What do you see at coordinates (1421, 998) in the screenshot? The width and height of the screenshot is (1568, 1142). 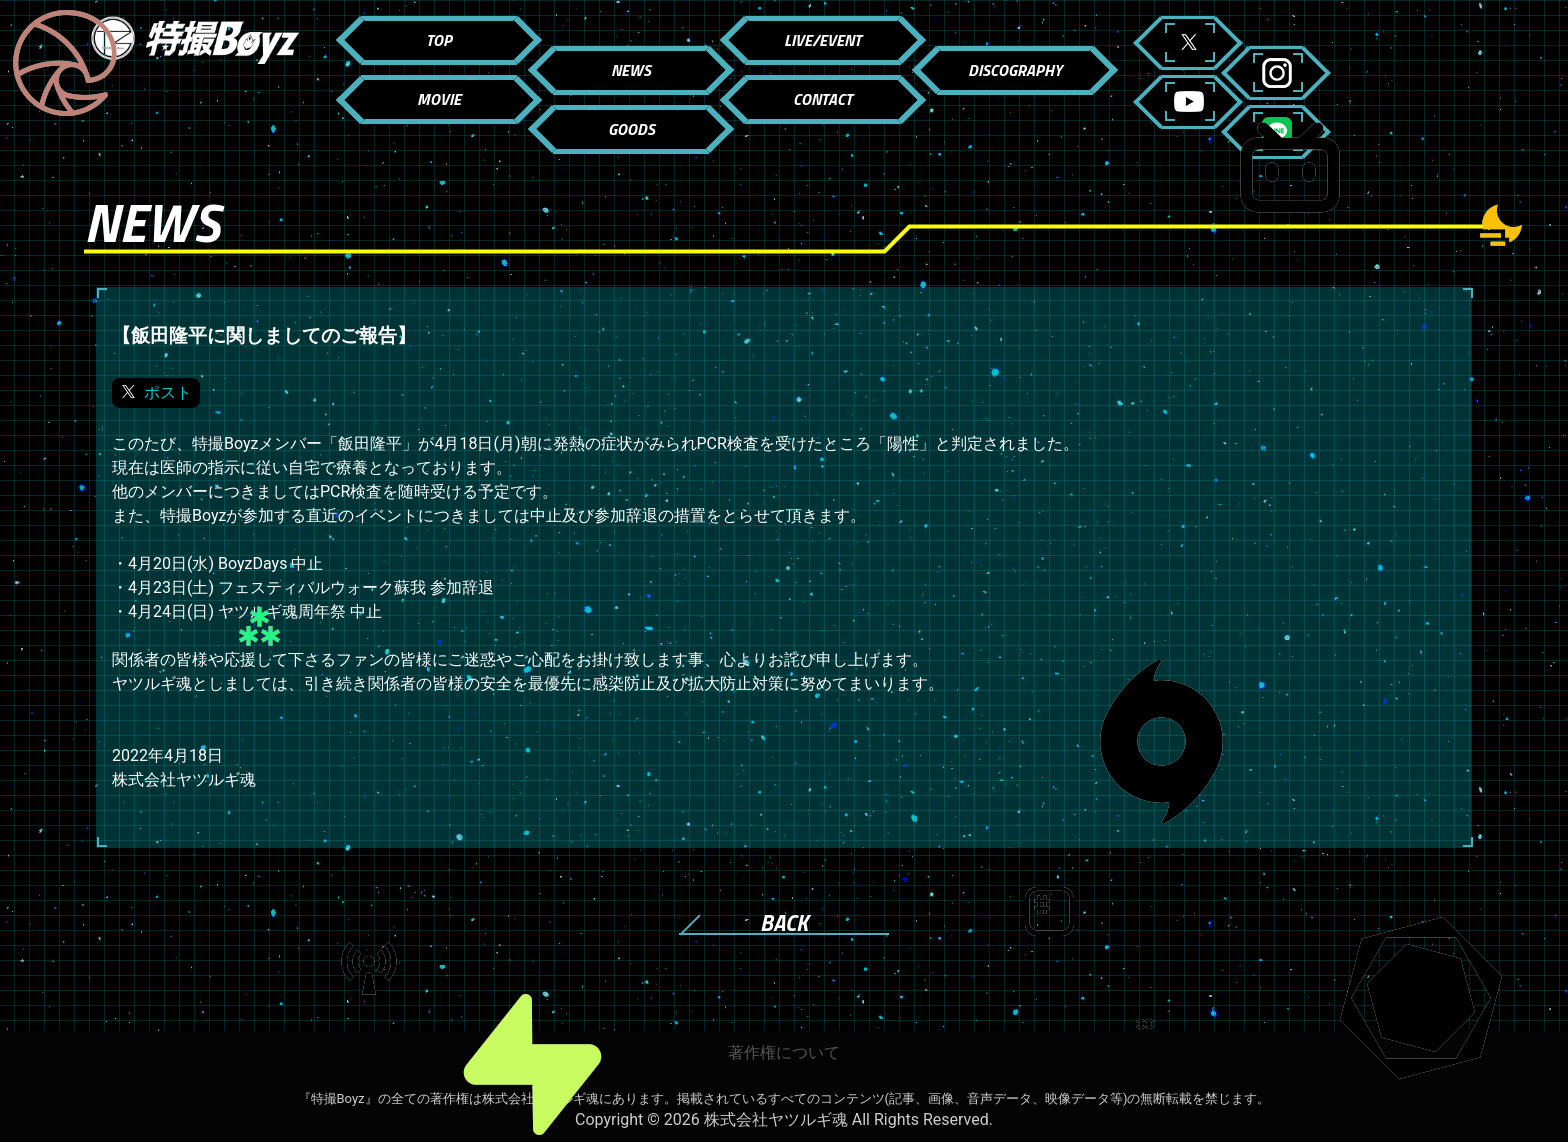 I see `open graphite application` at bounding box center [1421, 998].